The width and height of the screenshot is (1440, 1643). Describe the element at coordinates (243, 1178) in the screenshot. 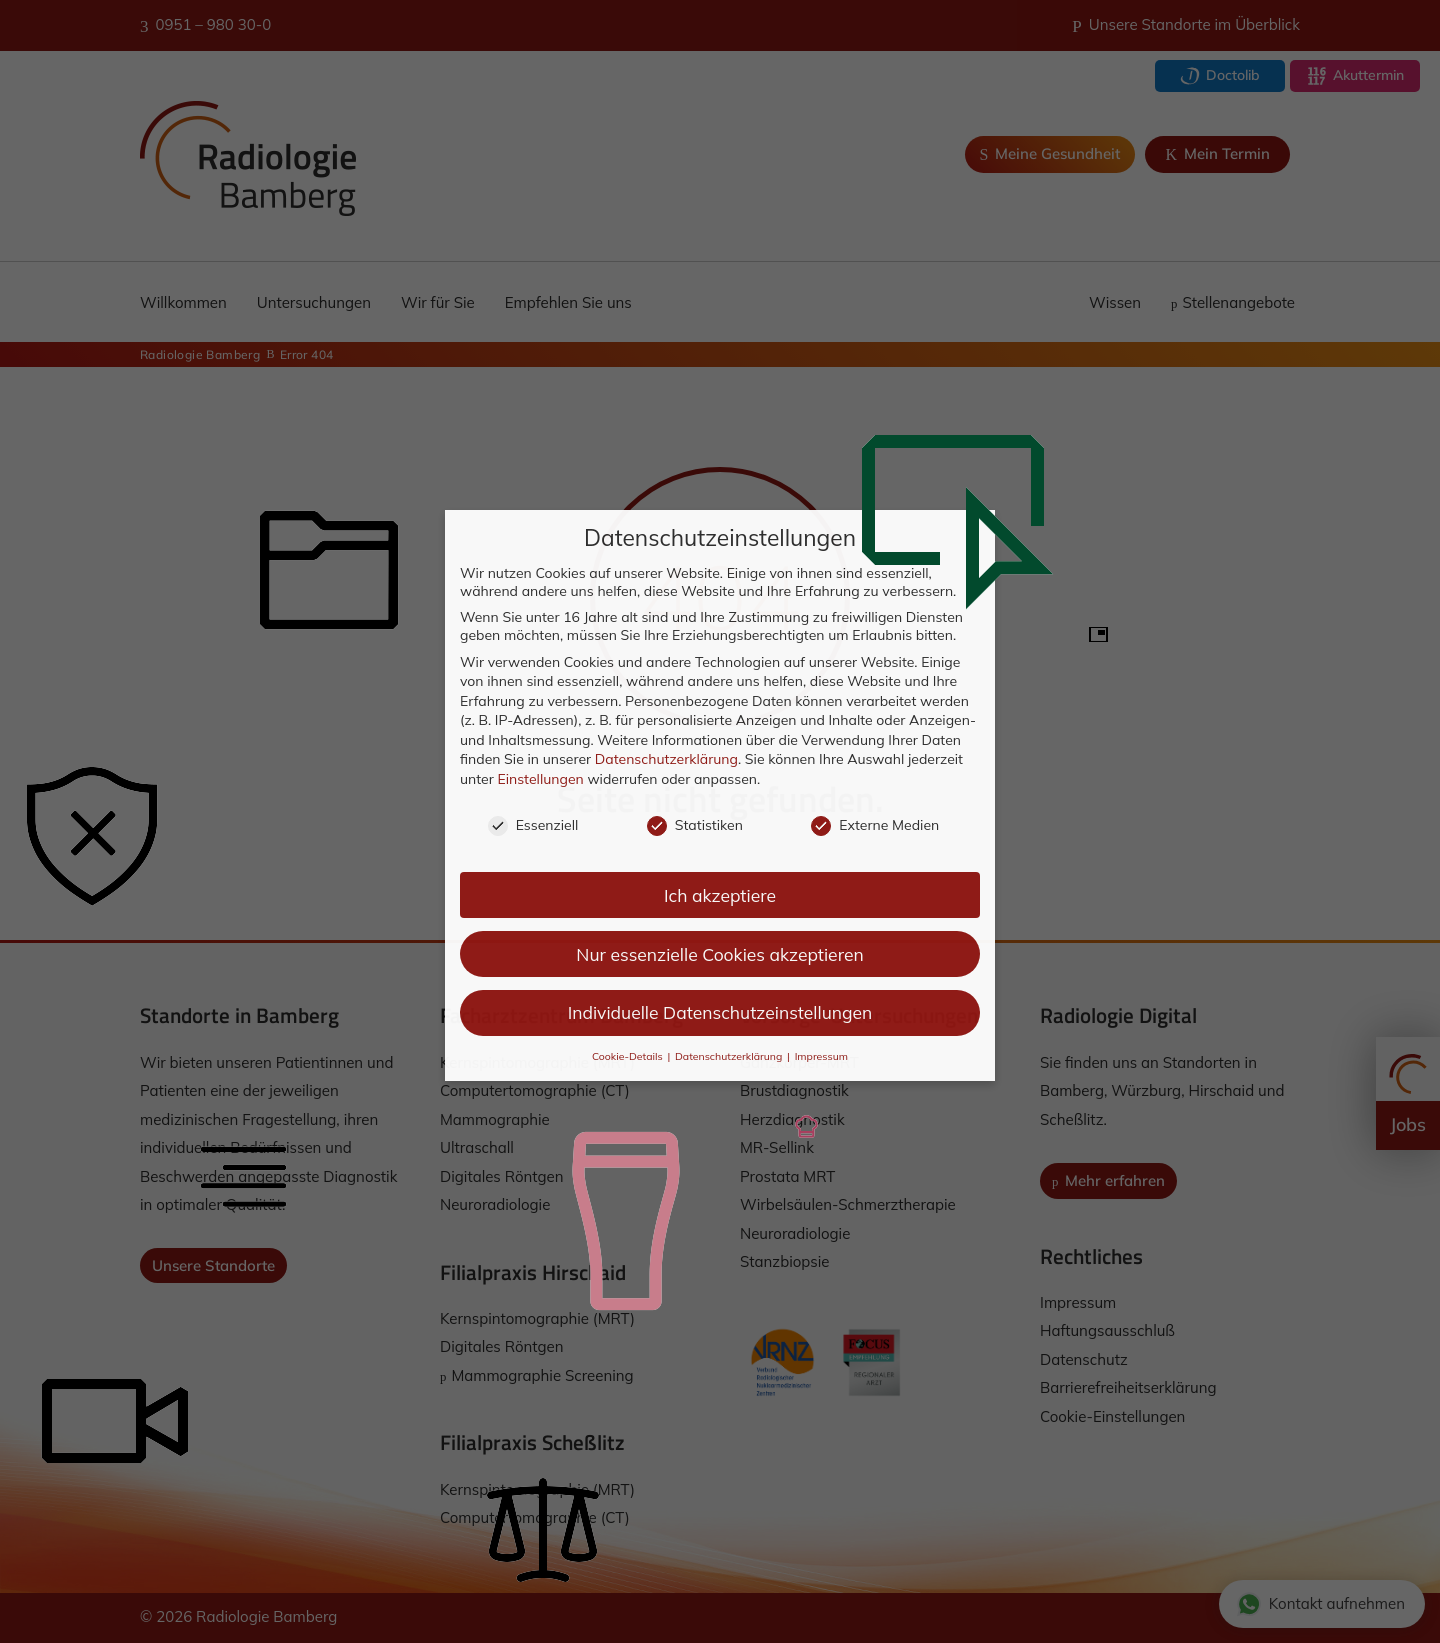

I see `align text to the right` at that location.